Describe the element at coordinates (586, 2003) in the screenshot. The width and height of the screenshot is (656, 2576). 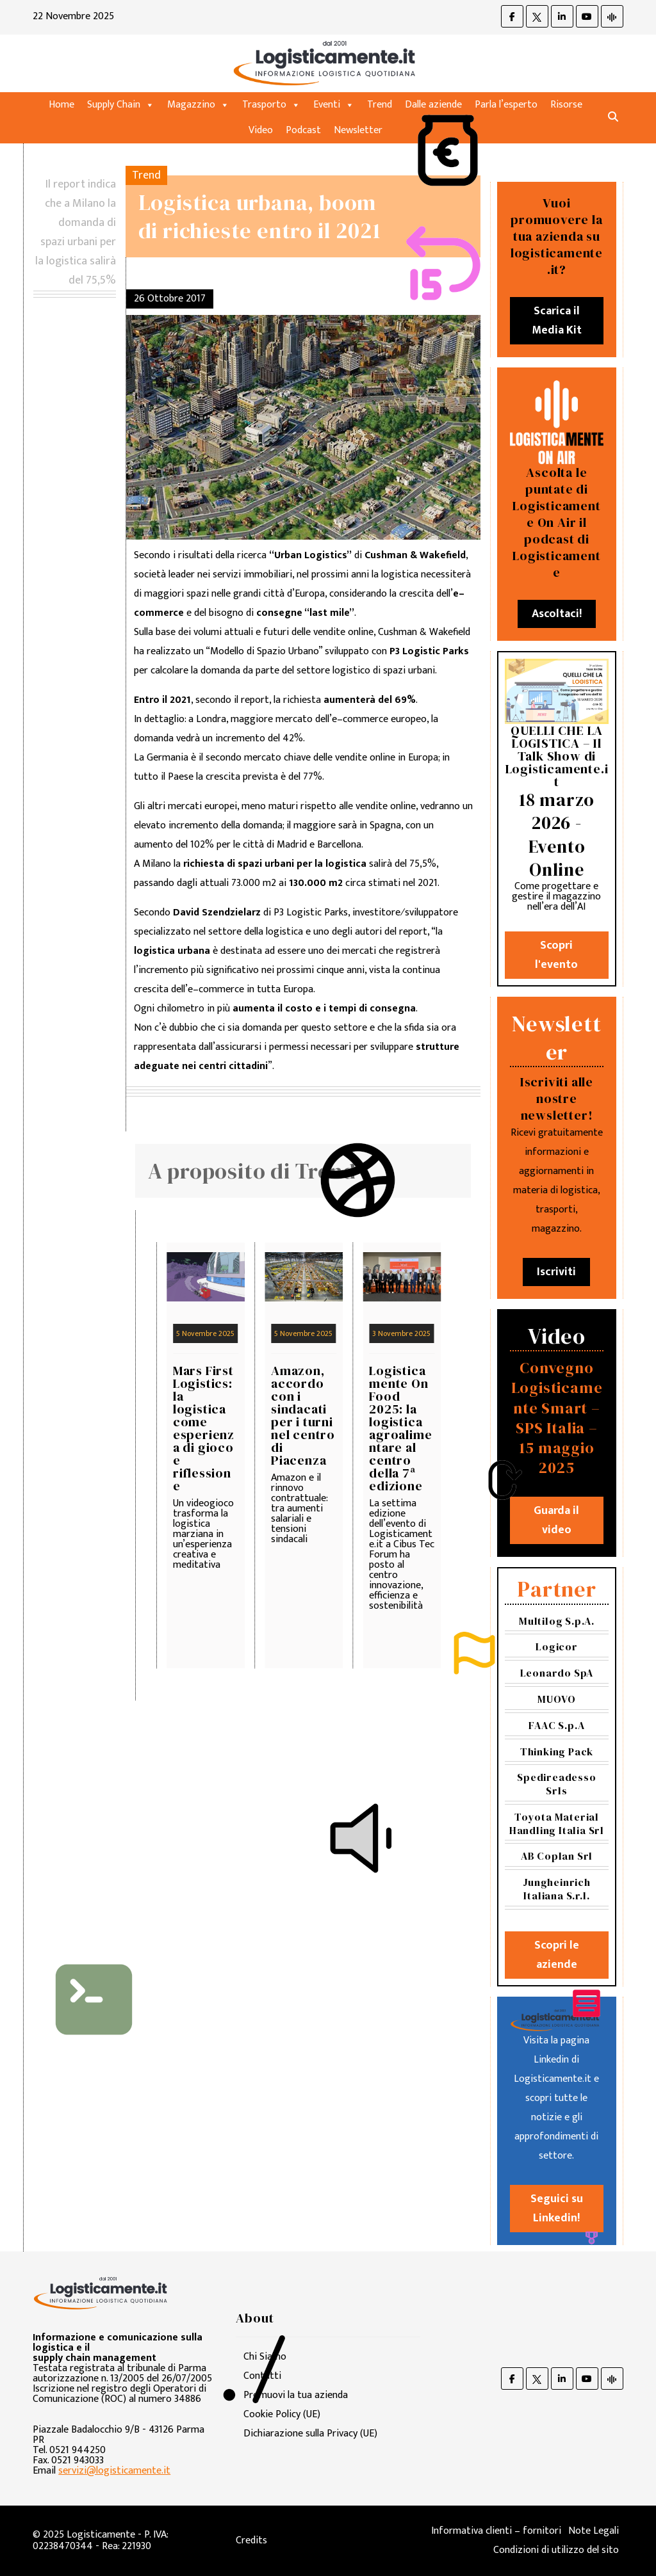
I see `center align text` at that location.